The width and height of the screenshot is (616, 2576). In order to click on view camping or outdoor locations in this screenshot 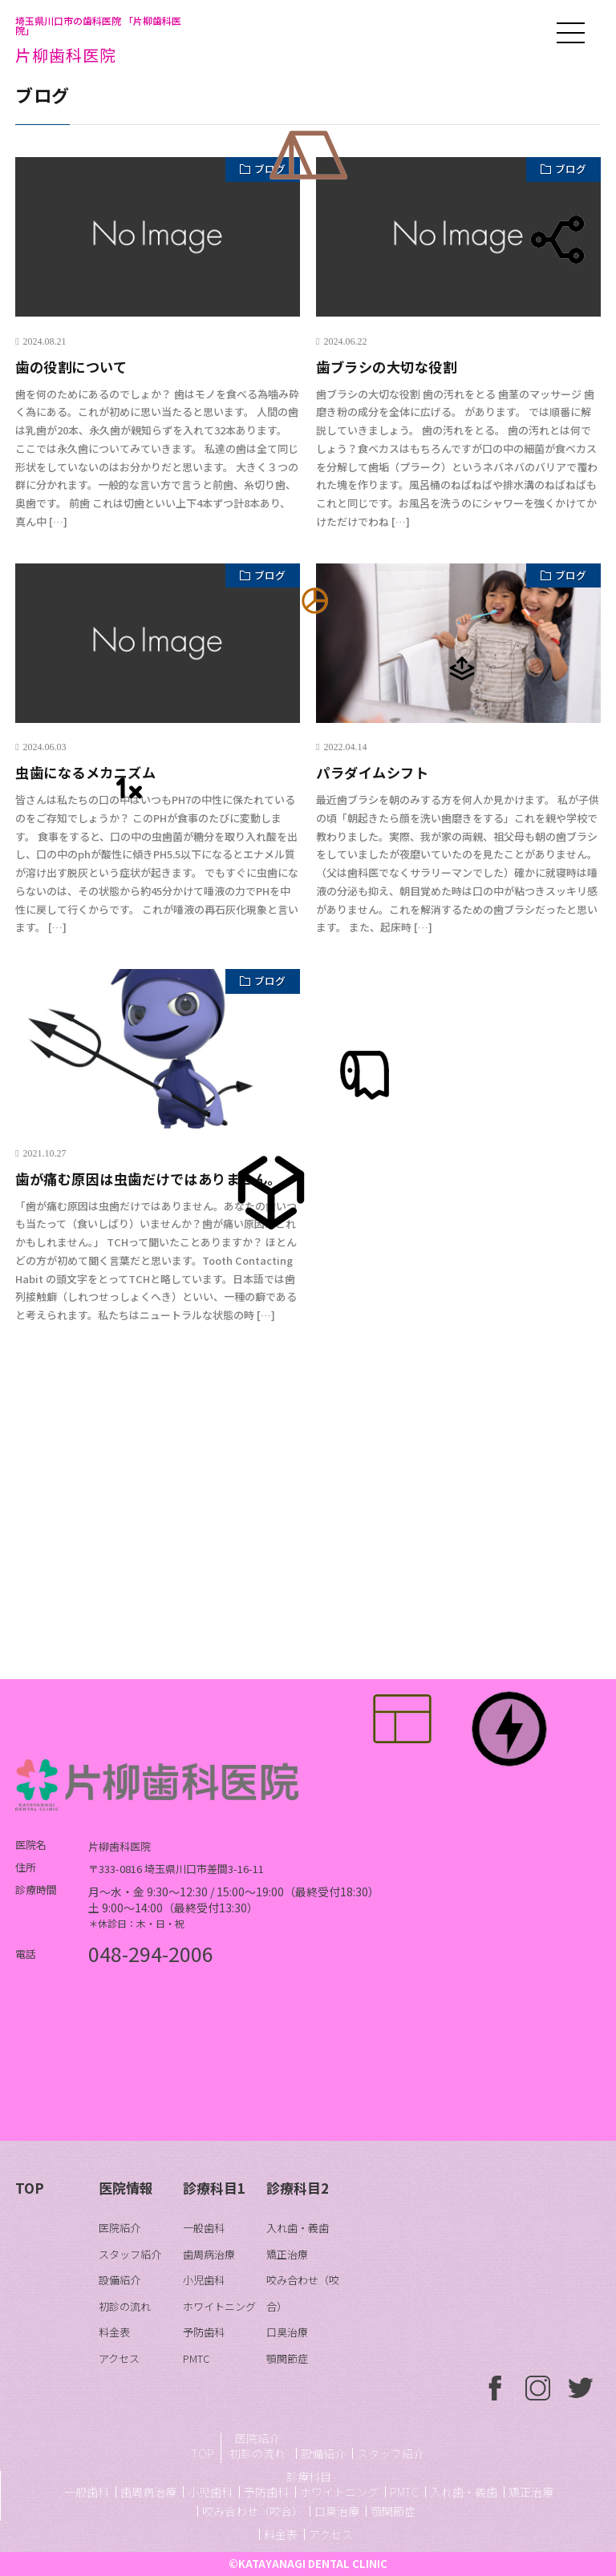, I will do `click(308, 157)`.